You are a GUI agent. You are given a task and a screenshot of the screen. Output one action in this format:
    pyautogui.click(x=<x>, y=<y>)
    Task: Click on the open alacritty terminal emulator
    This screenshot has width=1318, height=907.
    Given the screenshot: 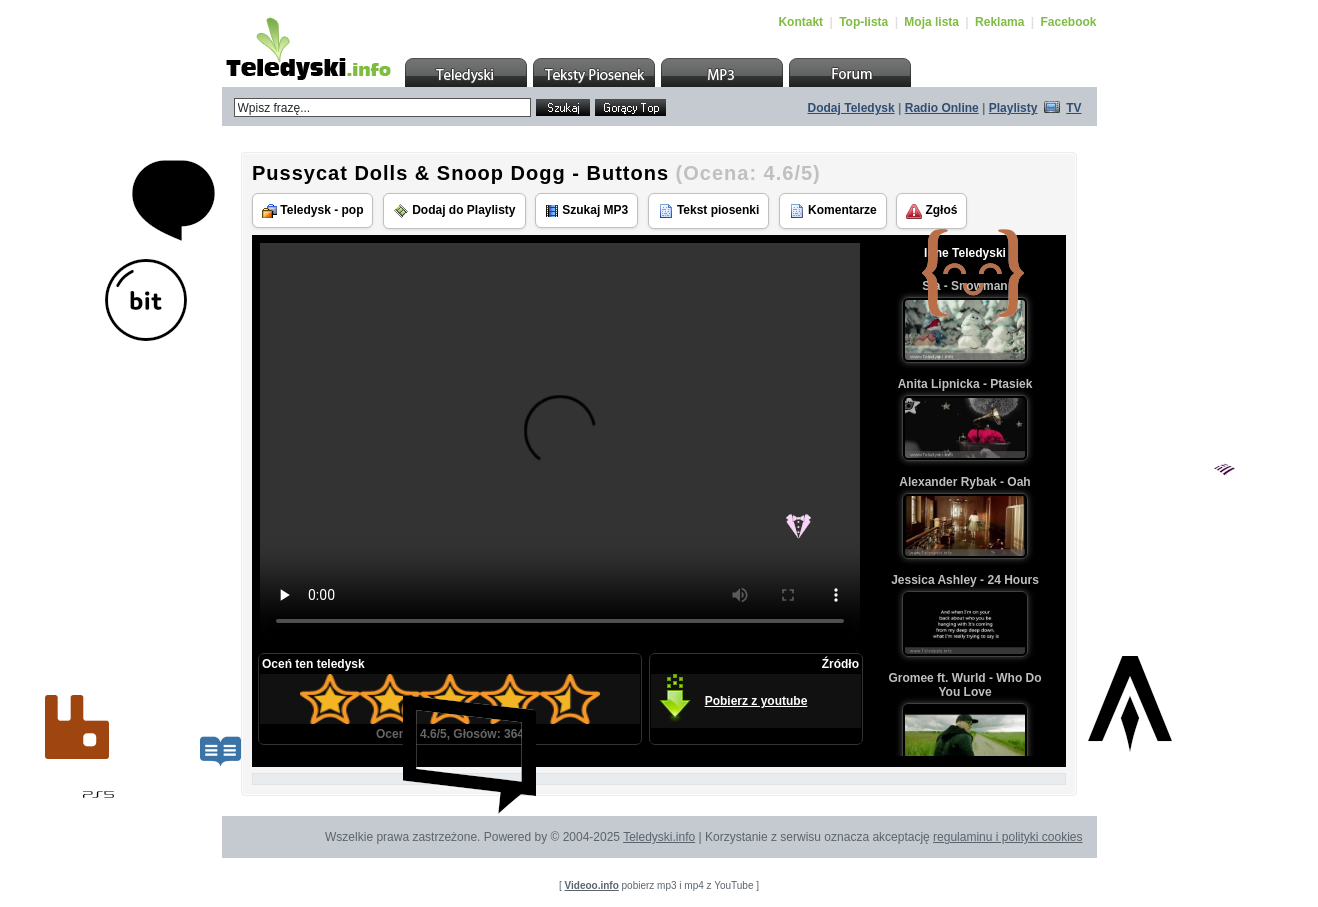 What is the action you would take?
    pyautogui.click(x=1130, y=704)
    